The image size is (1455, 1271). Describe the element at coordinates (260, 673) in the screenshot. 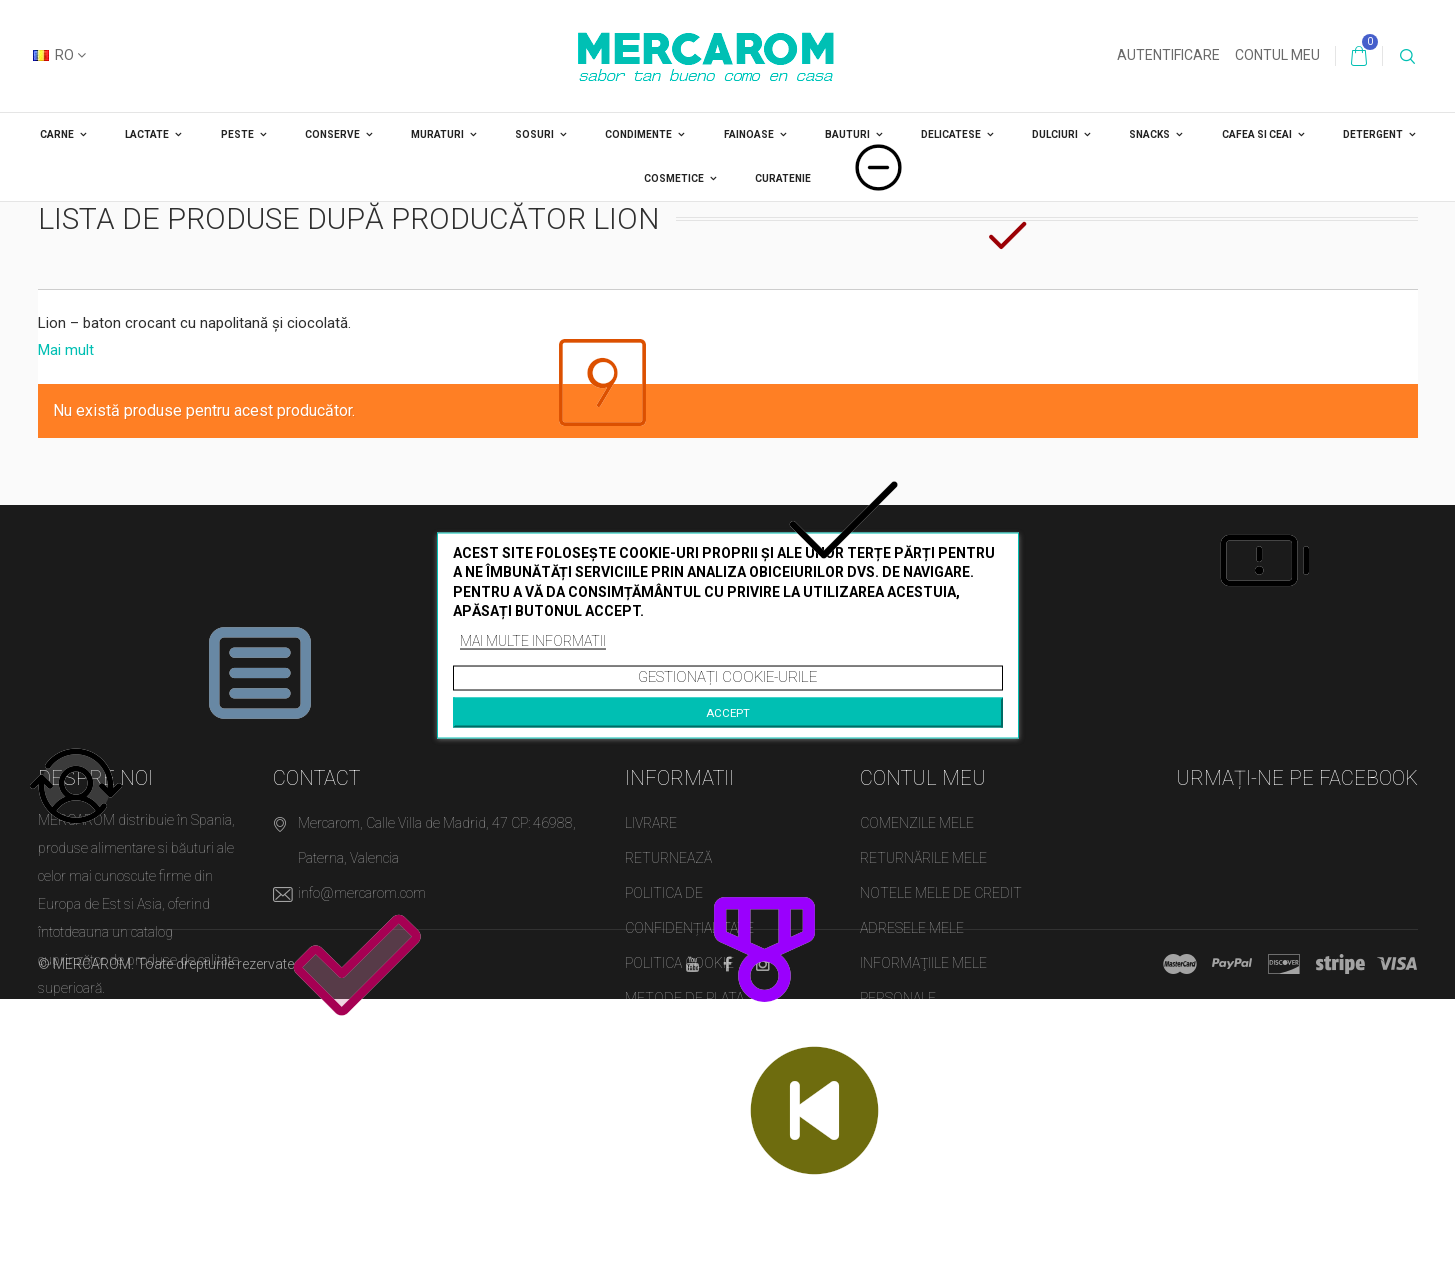

I see `view article or document content` at that location.